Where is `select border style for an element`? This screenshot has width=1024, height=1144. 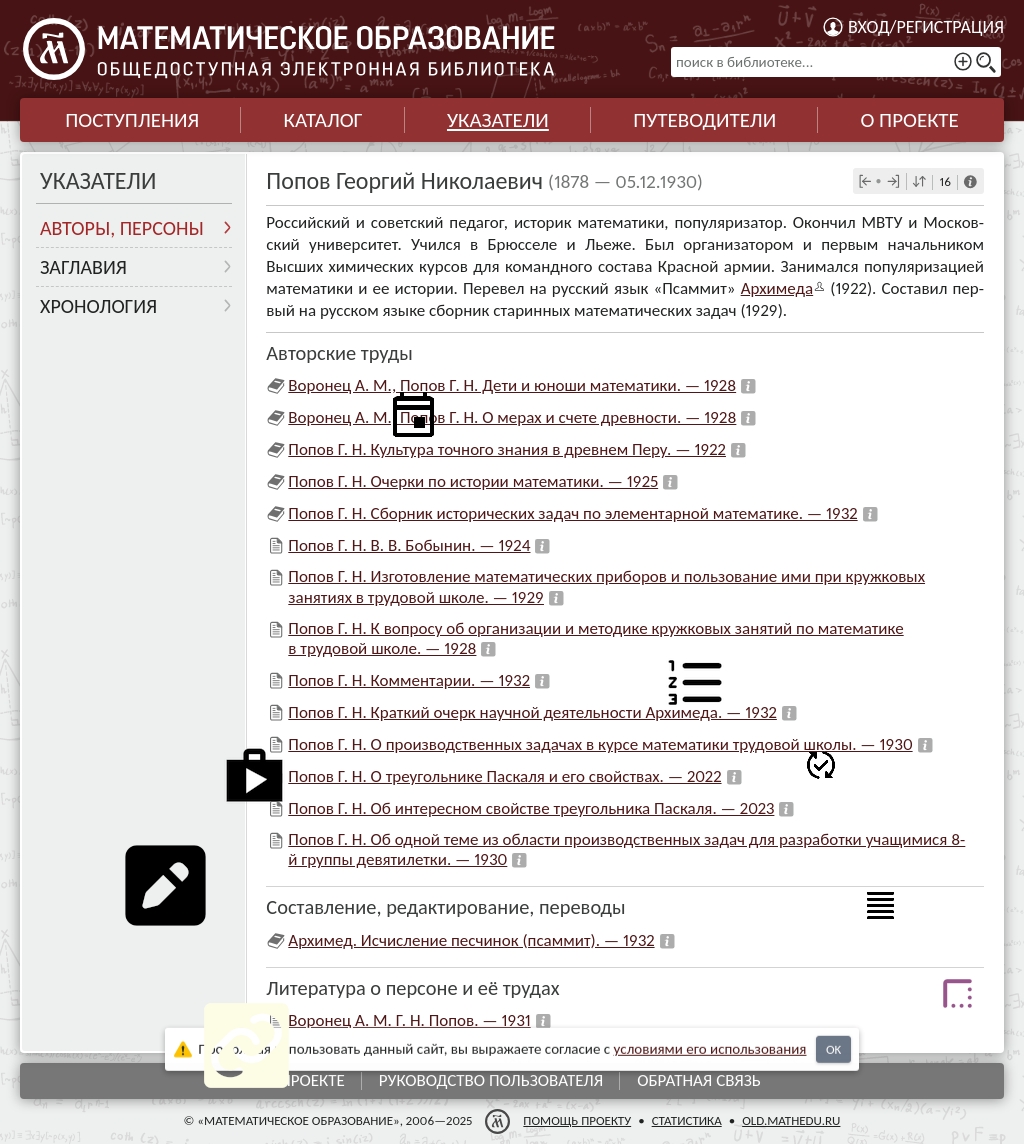
select border style for an element is located at coordinates (957, 993).